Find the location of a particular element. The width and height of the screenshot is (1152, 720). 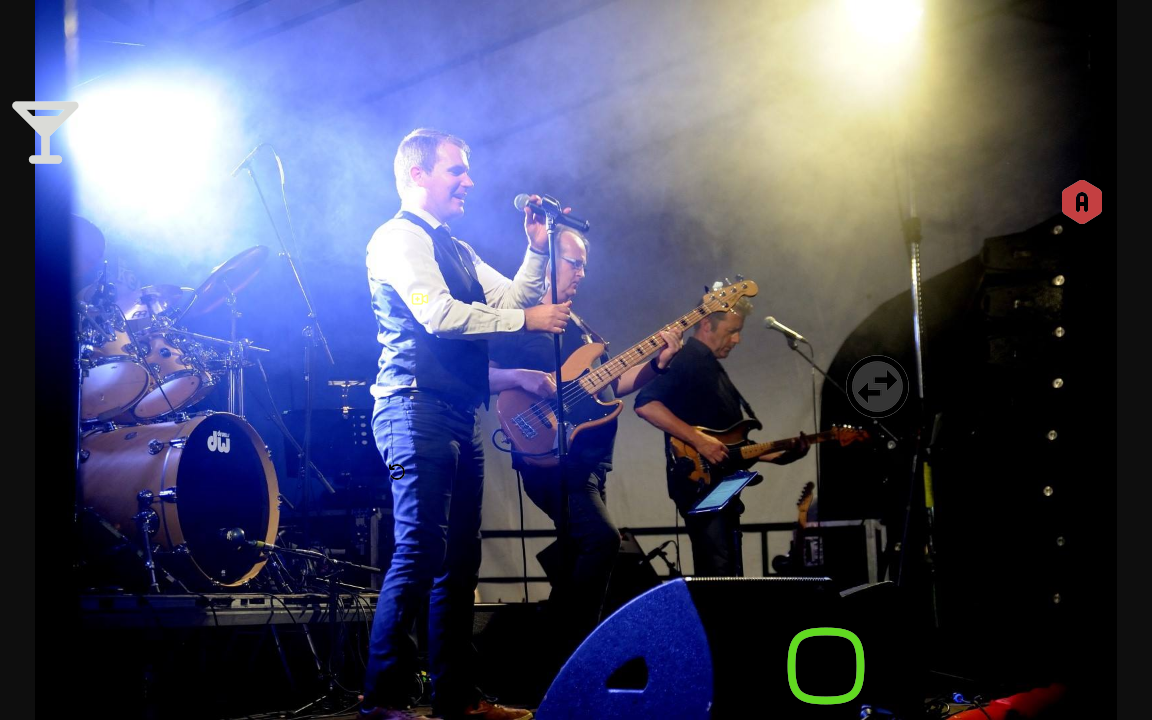

a default placeholder or empty state container is located at coordinates (826, 666).